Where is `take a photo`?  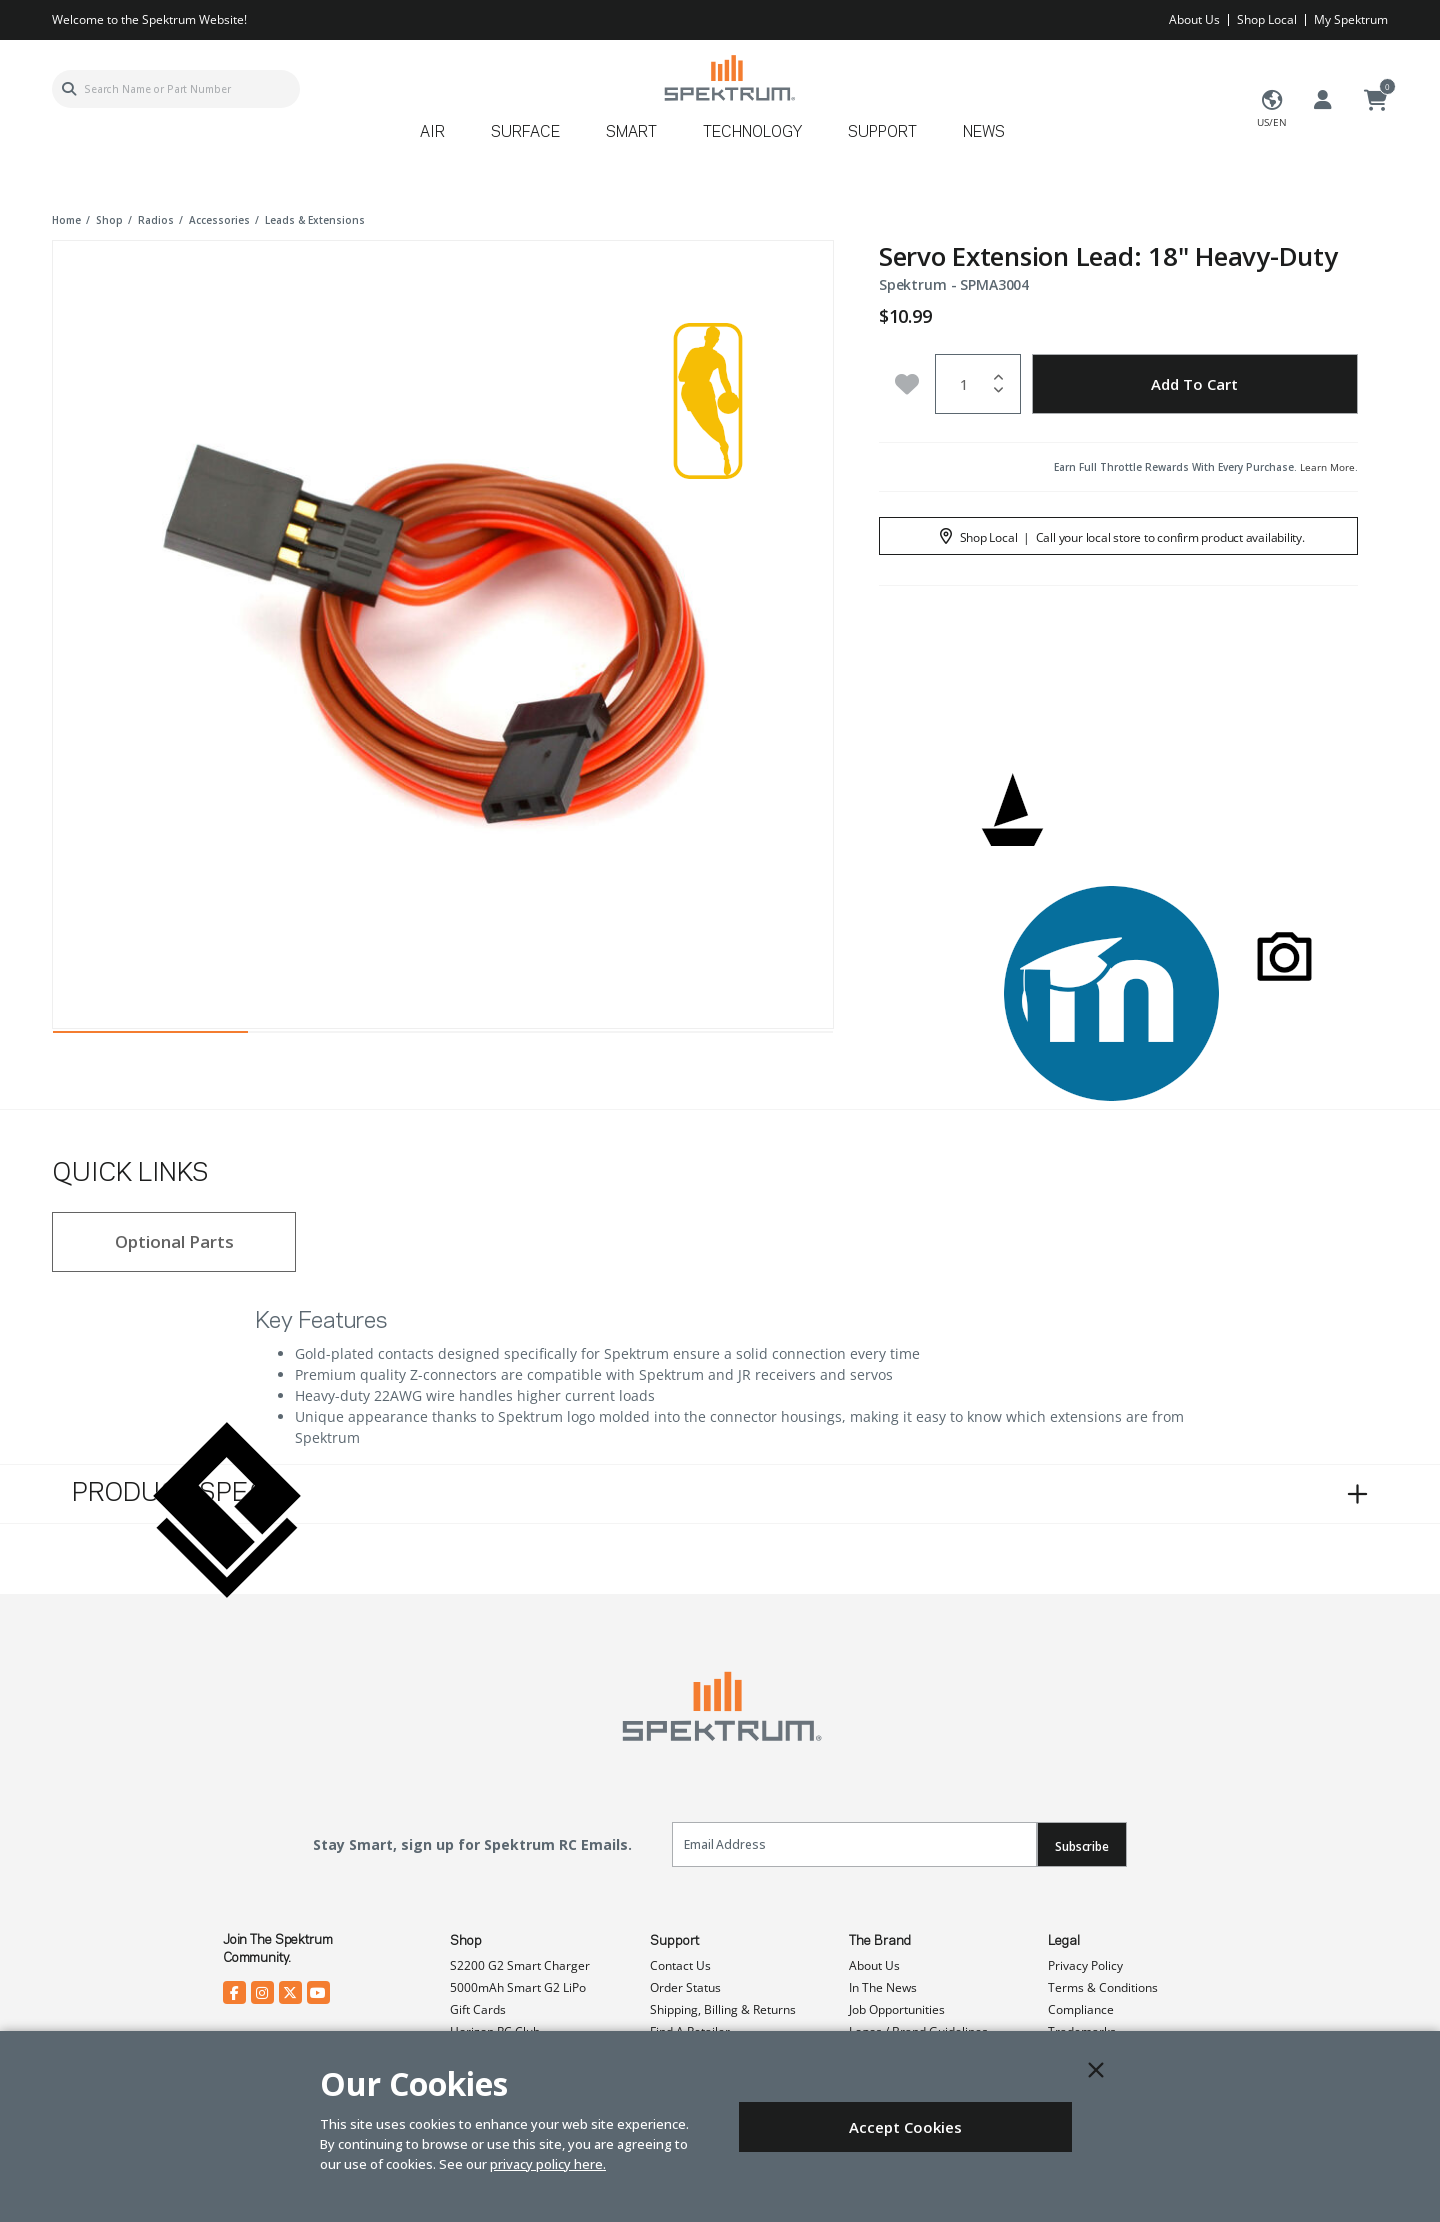 take a photo is located at coordinates (1284, 956).